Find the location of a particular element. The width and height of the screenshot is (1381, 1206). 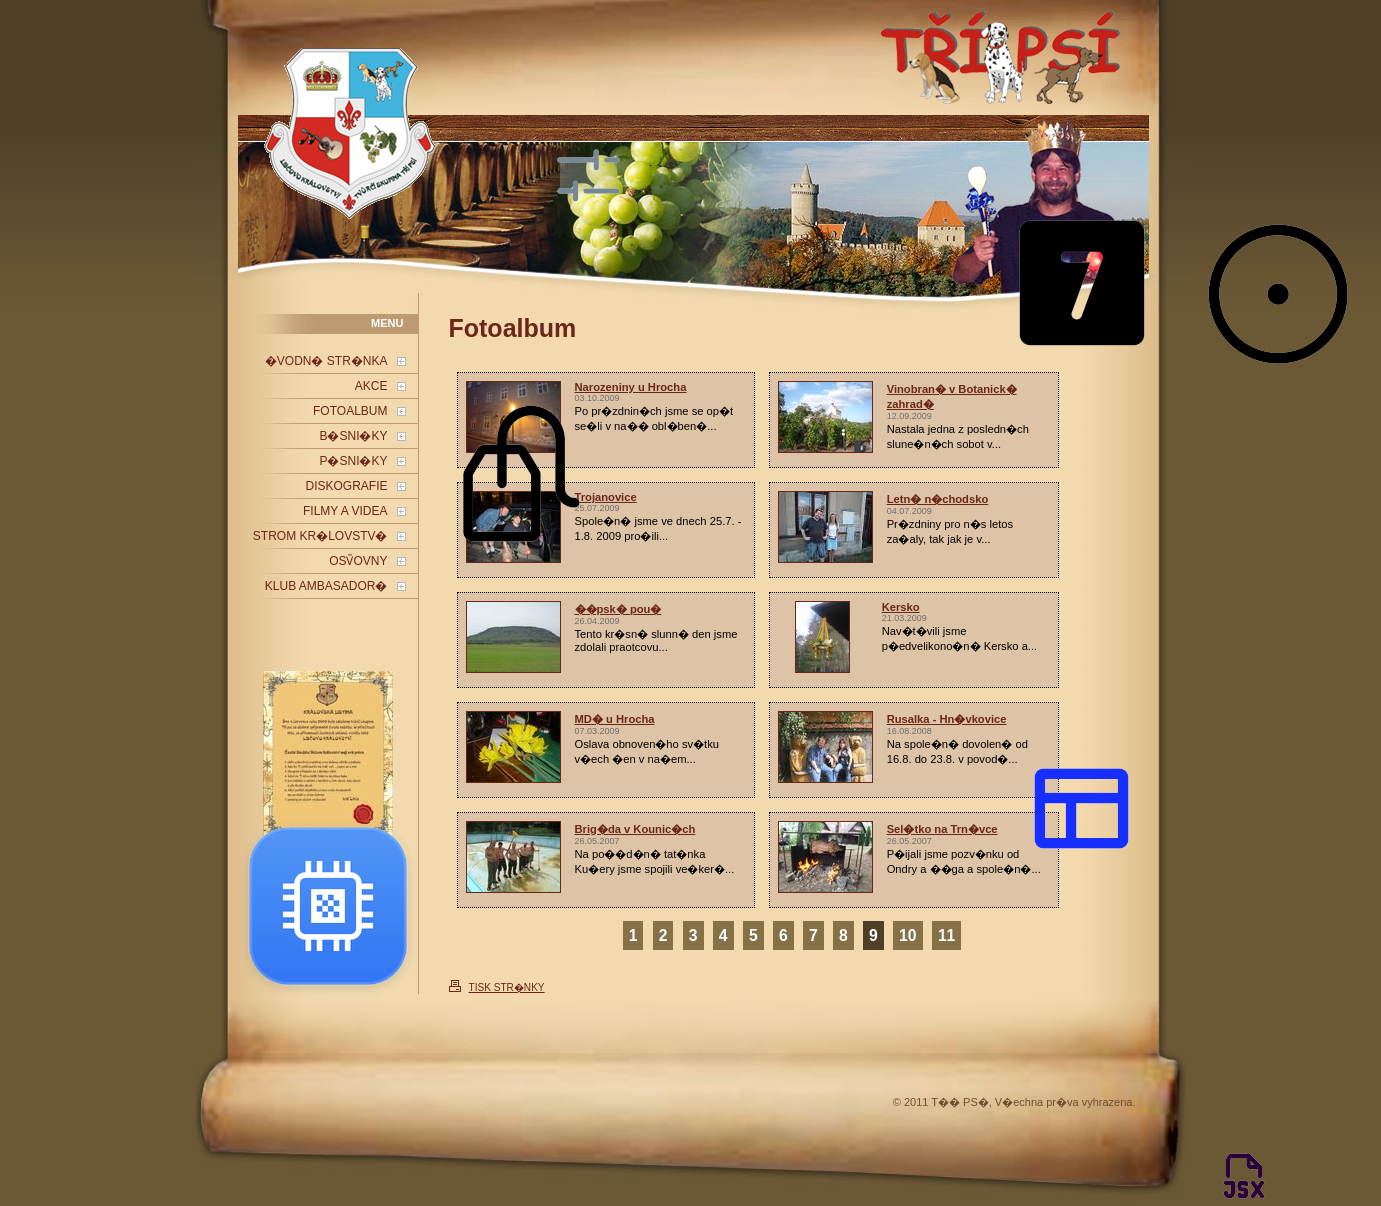

change page layout or view is located at coordinates (1081, 808).